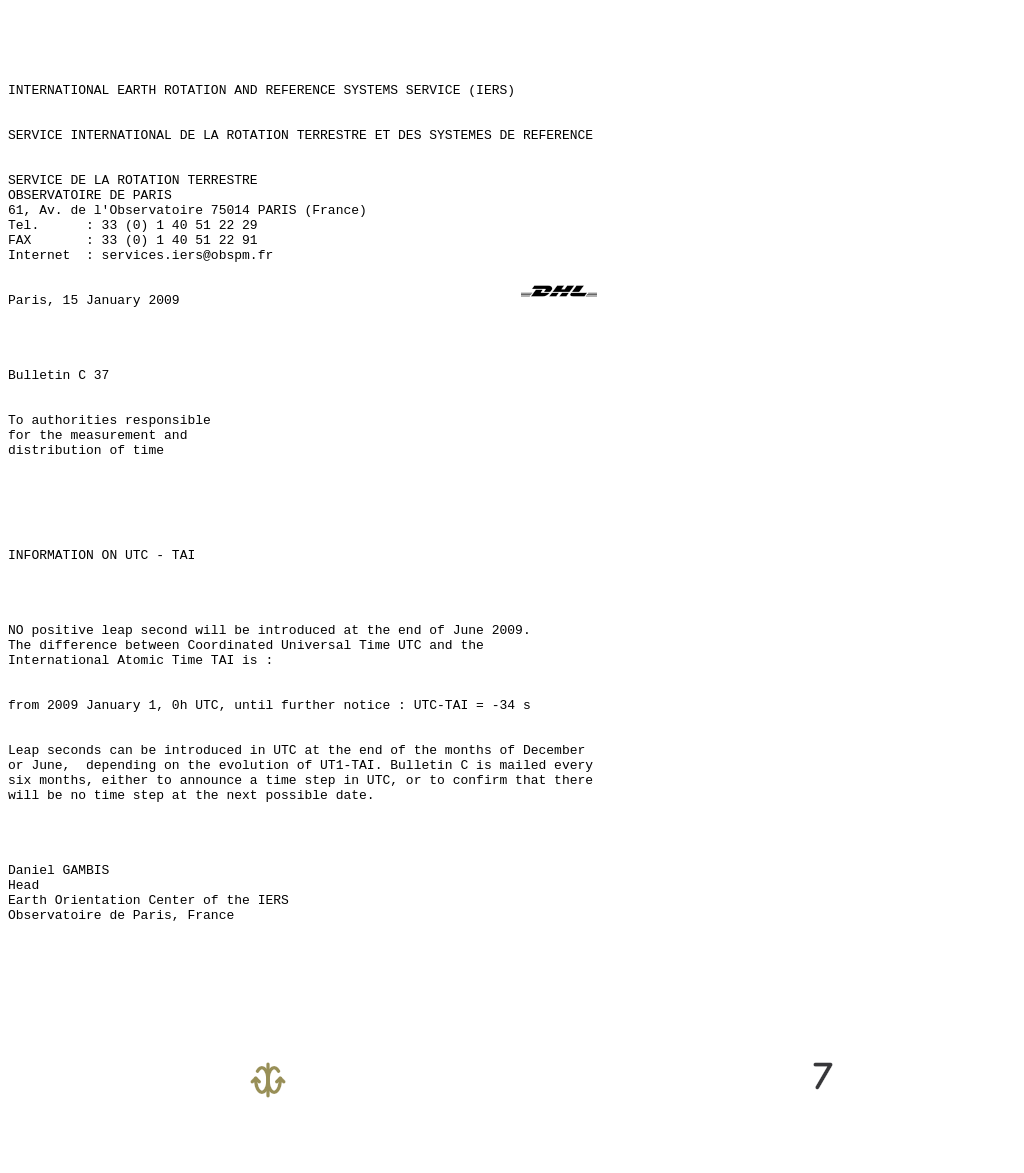  What do you see at coordinates (559, 291) in the screenshot?
I see `DHL shipping and logistics services` at bounding box center [559, 291].